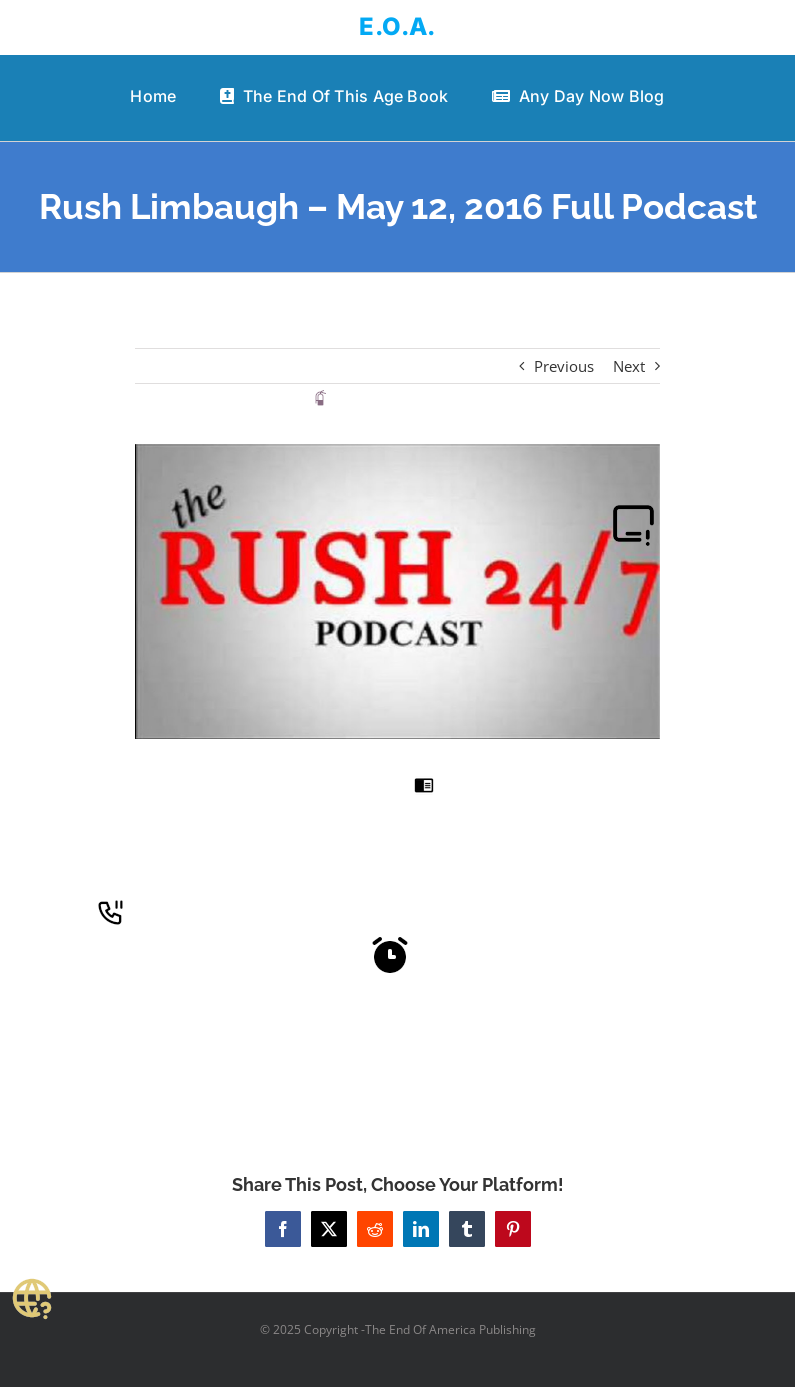 This screenshot has width=795, height=1387. I want to click on access help or FAQ for international/global settings, so click(32, 1298).